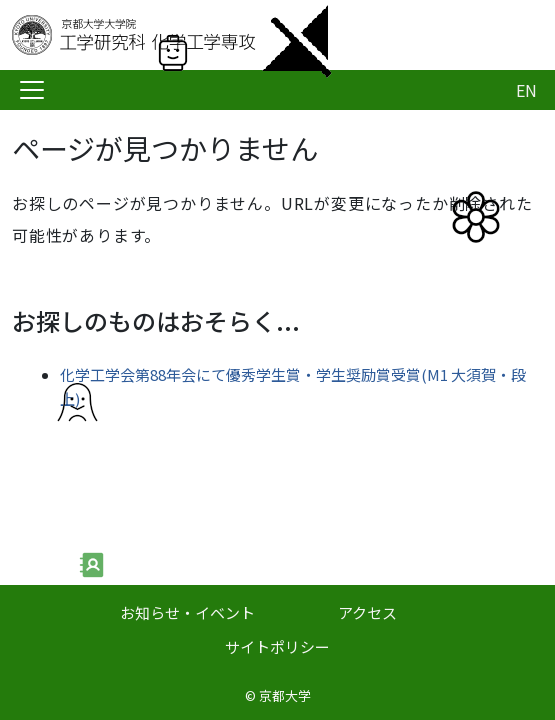 This screenshot has width=555, height=720. I want to click on view garden or plant-related content, so click(476, 217).